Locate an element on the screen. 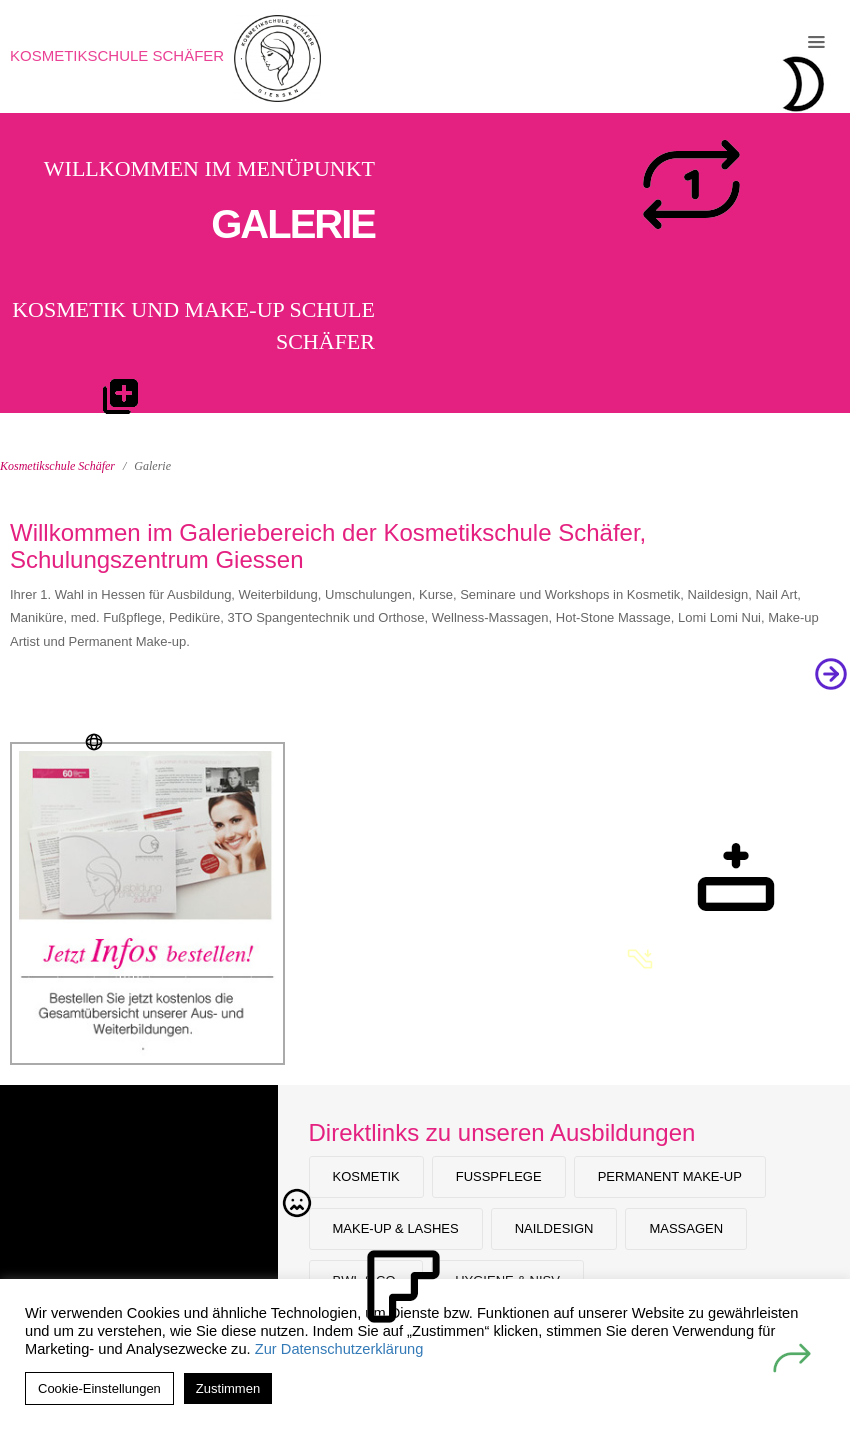 Image resolution: width=850 pixels, height=1434 pixels. open Flipboard app is located at coordinates (403, 1286).